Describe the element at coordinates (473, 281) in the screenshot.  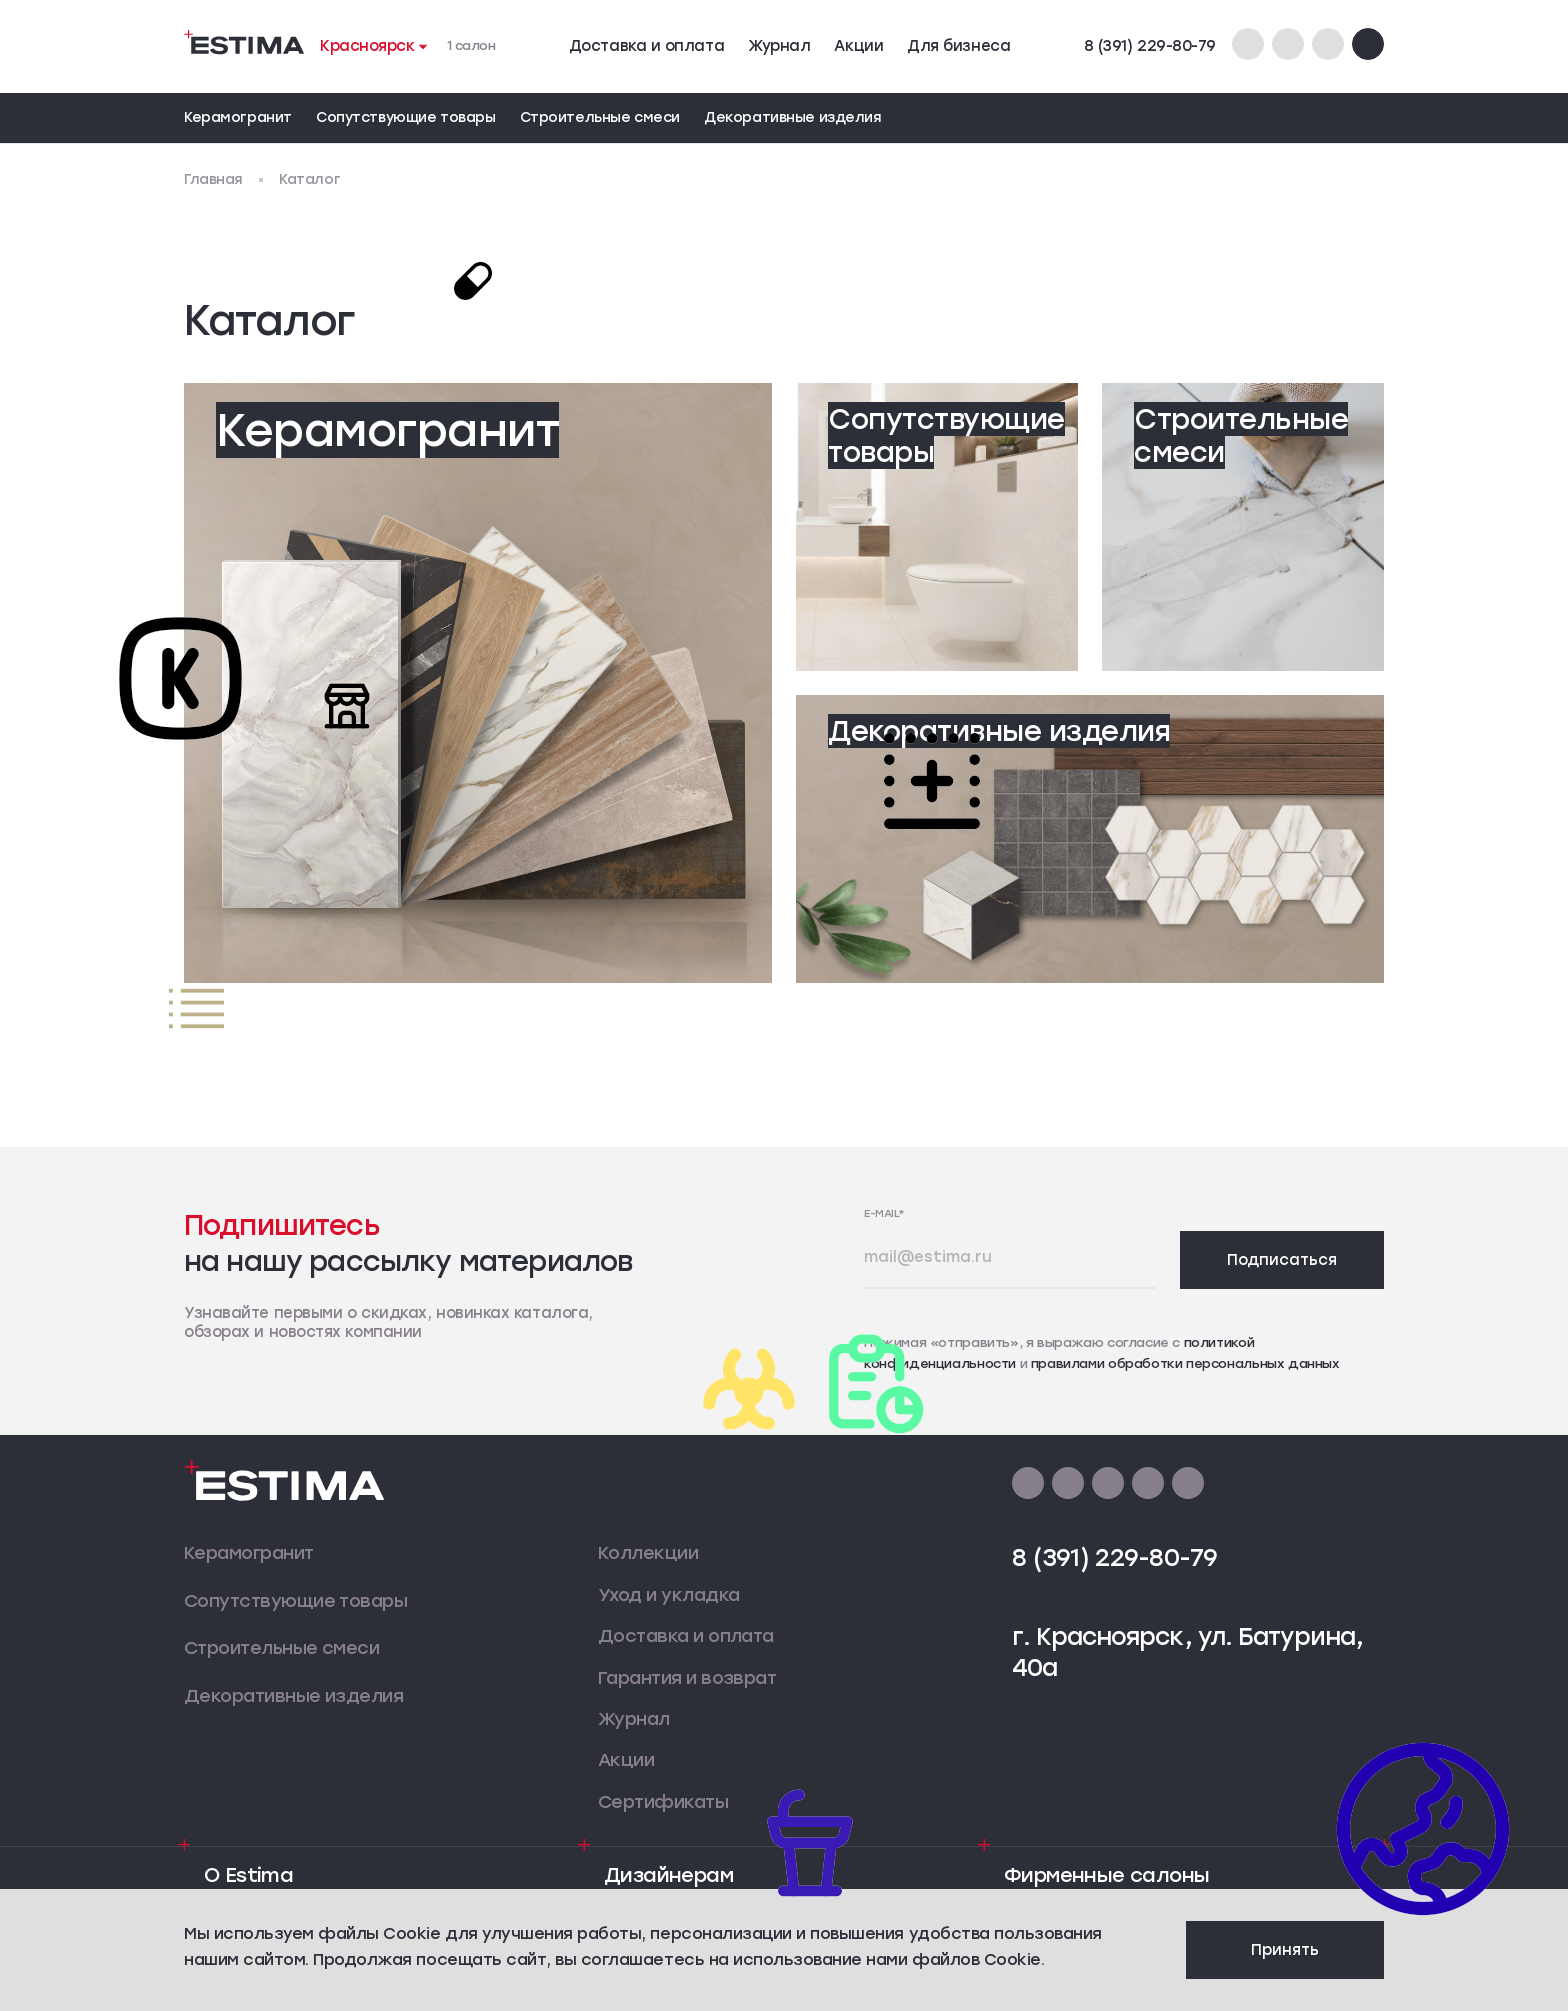
I see `access medication reminders or health settings` at that location.